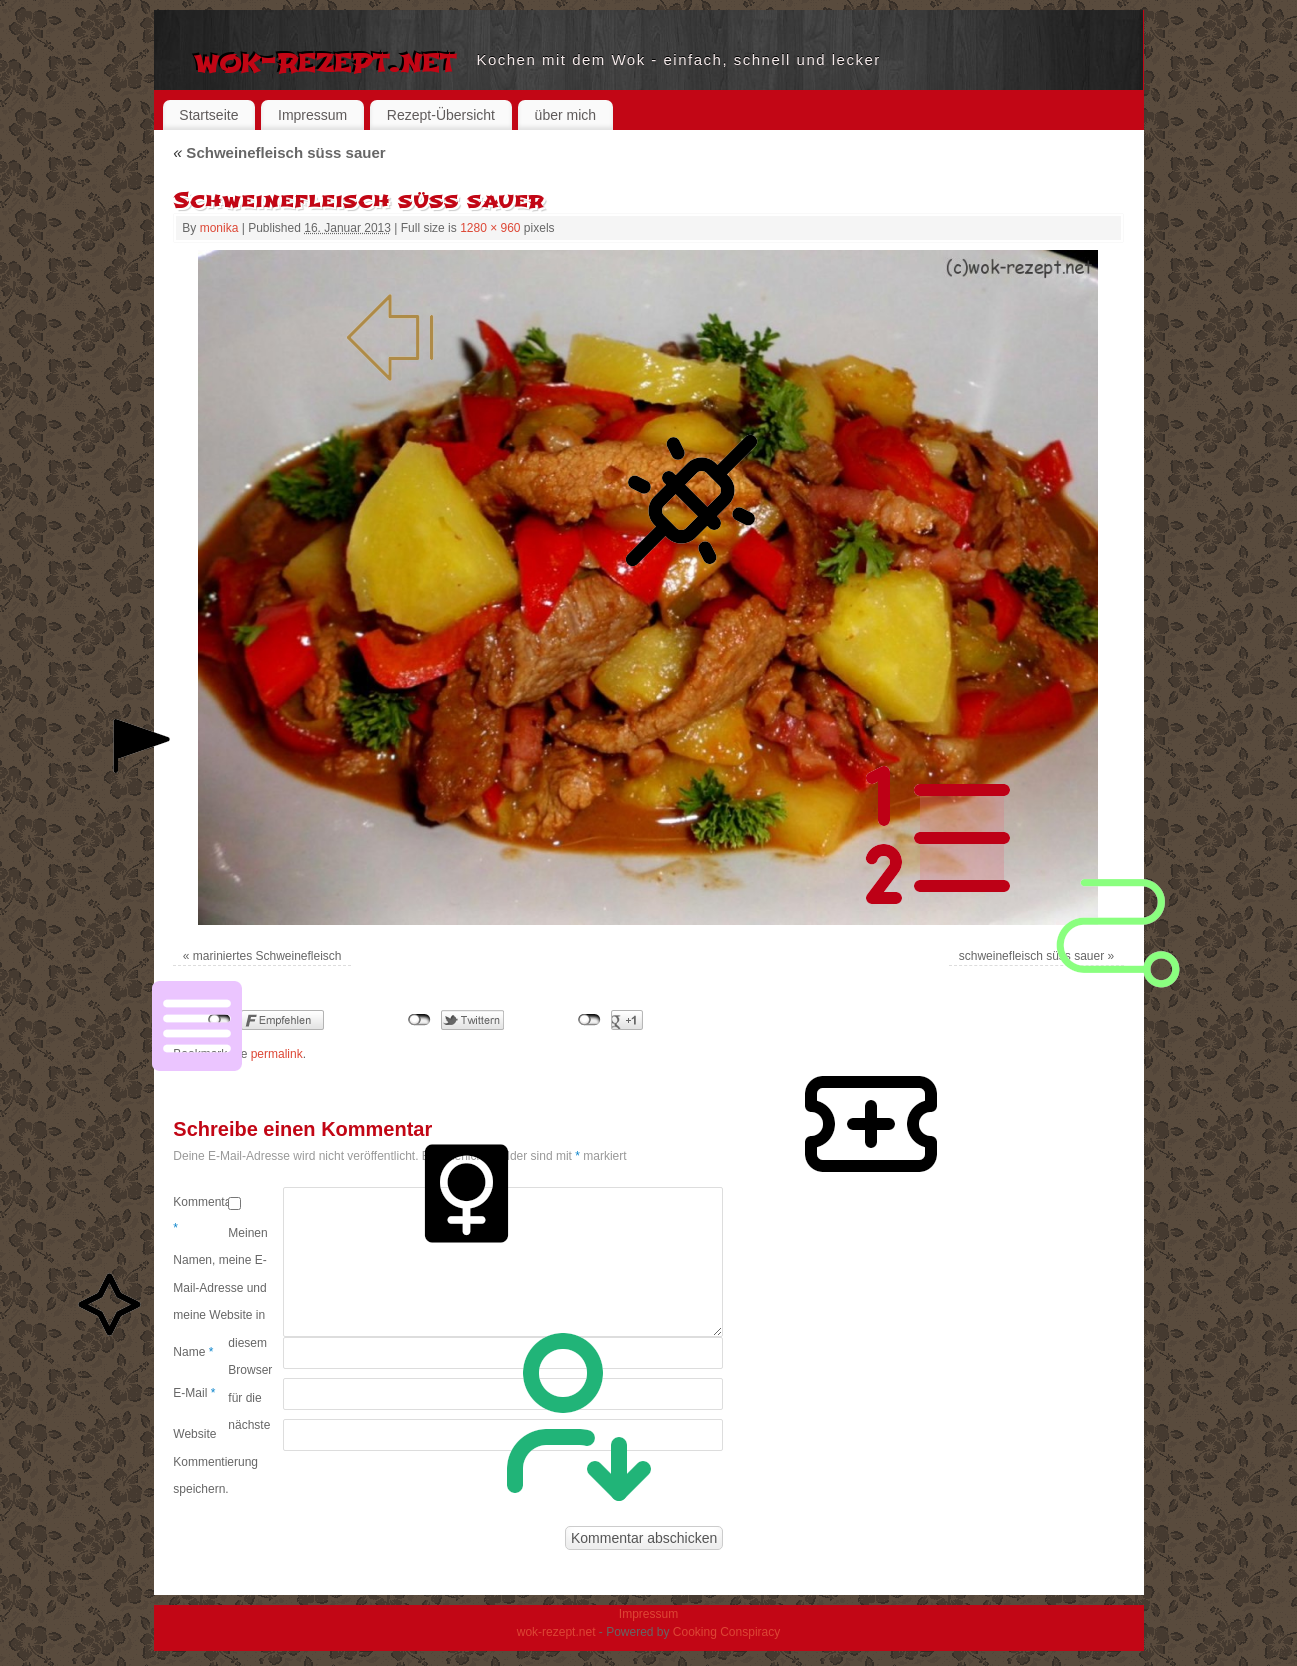 This screenshot has height=1666, width=1297. Describe the element at coordinates (466, 1193) in the screenshot. I see `indicates female gender option` at that location.